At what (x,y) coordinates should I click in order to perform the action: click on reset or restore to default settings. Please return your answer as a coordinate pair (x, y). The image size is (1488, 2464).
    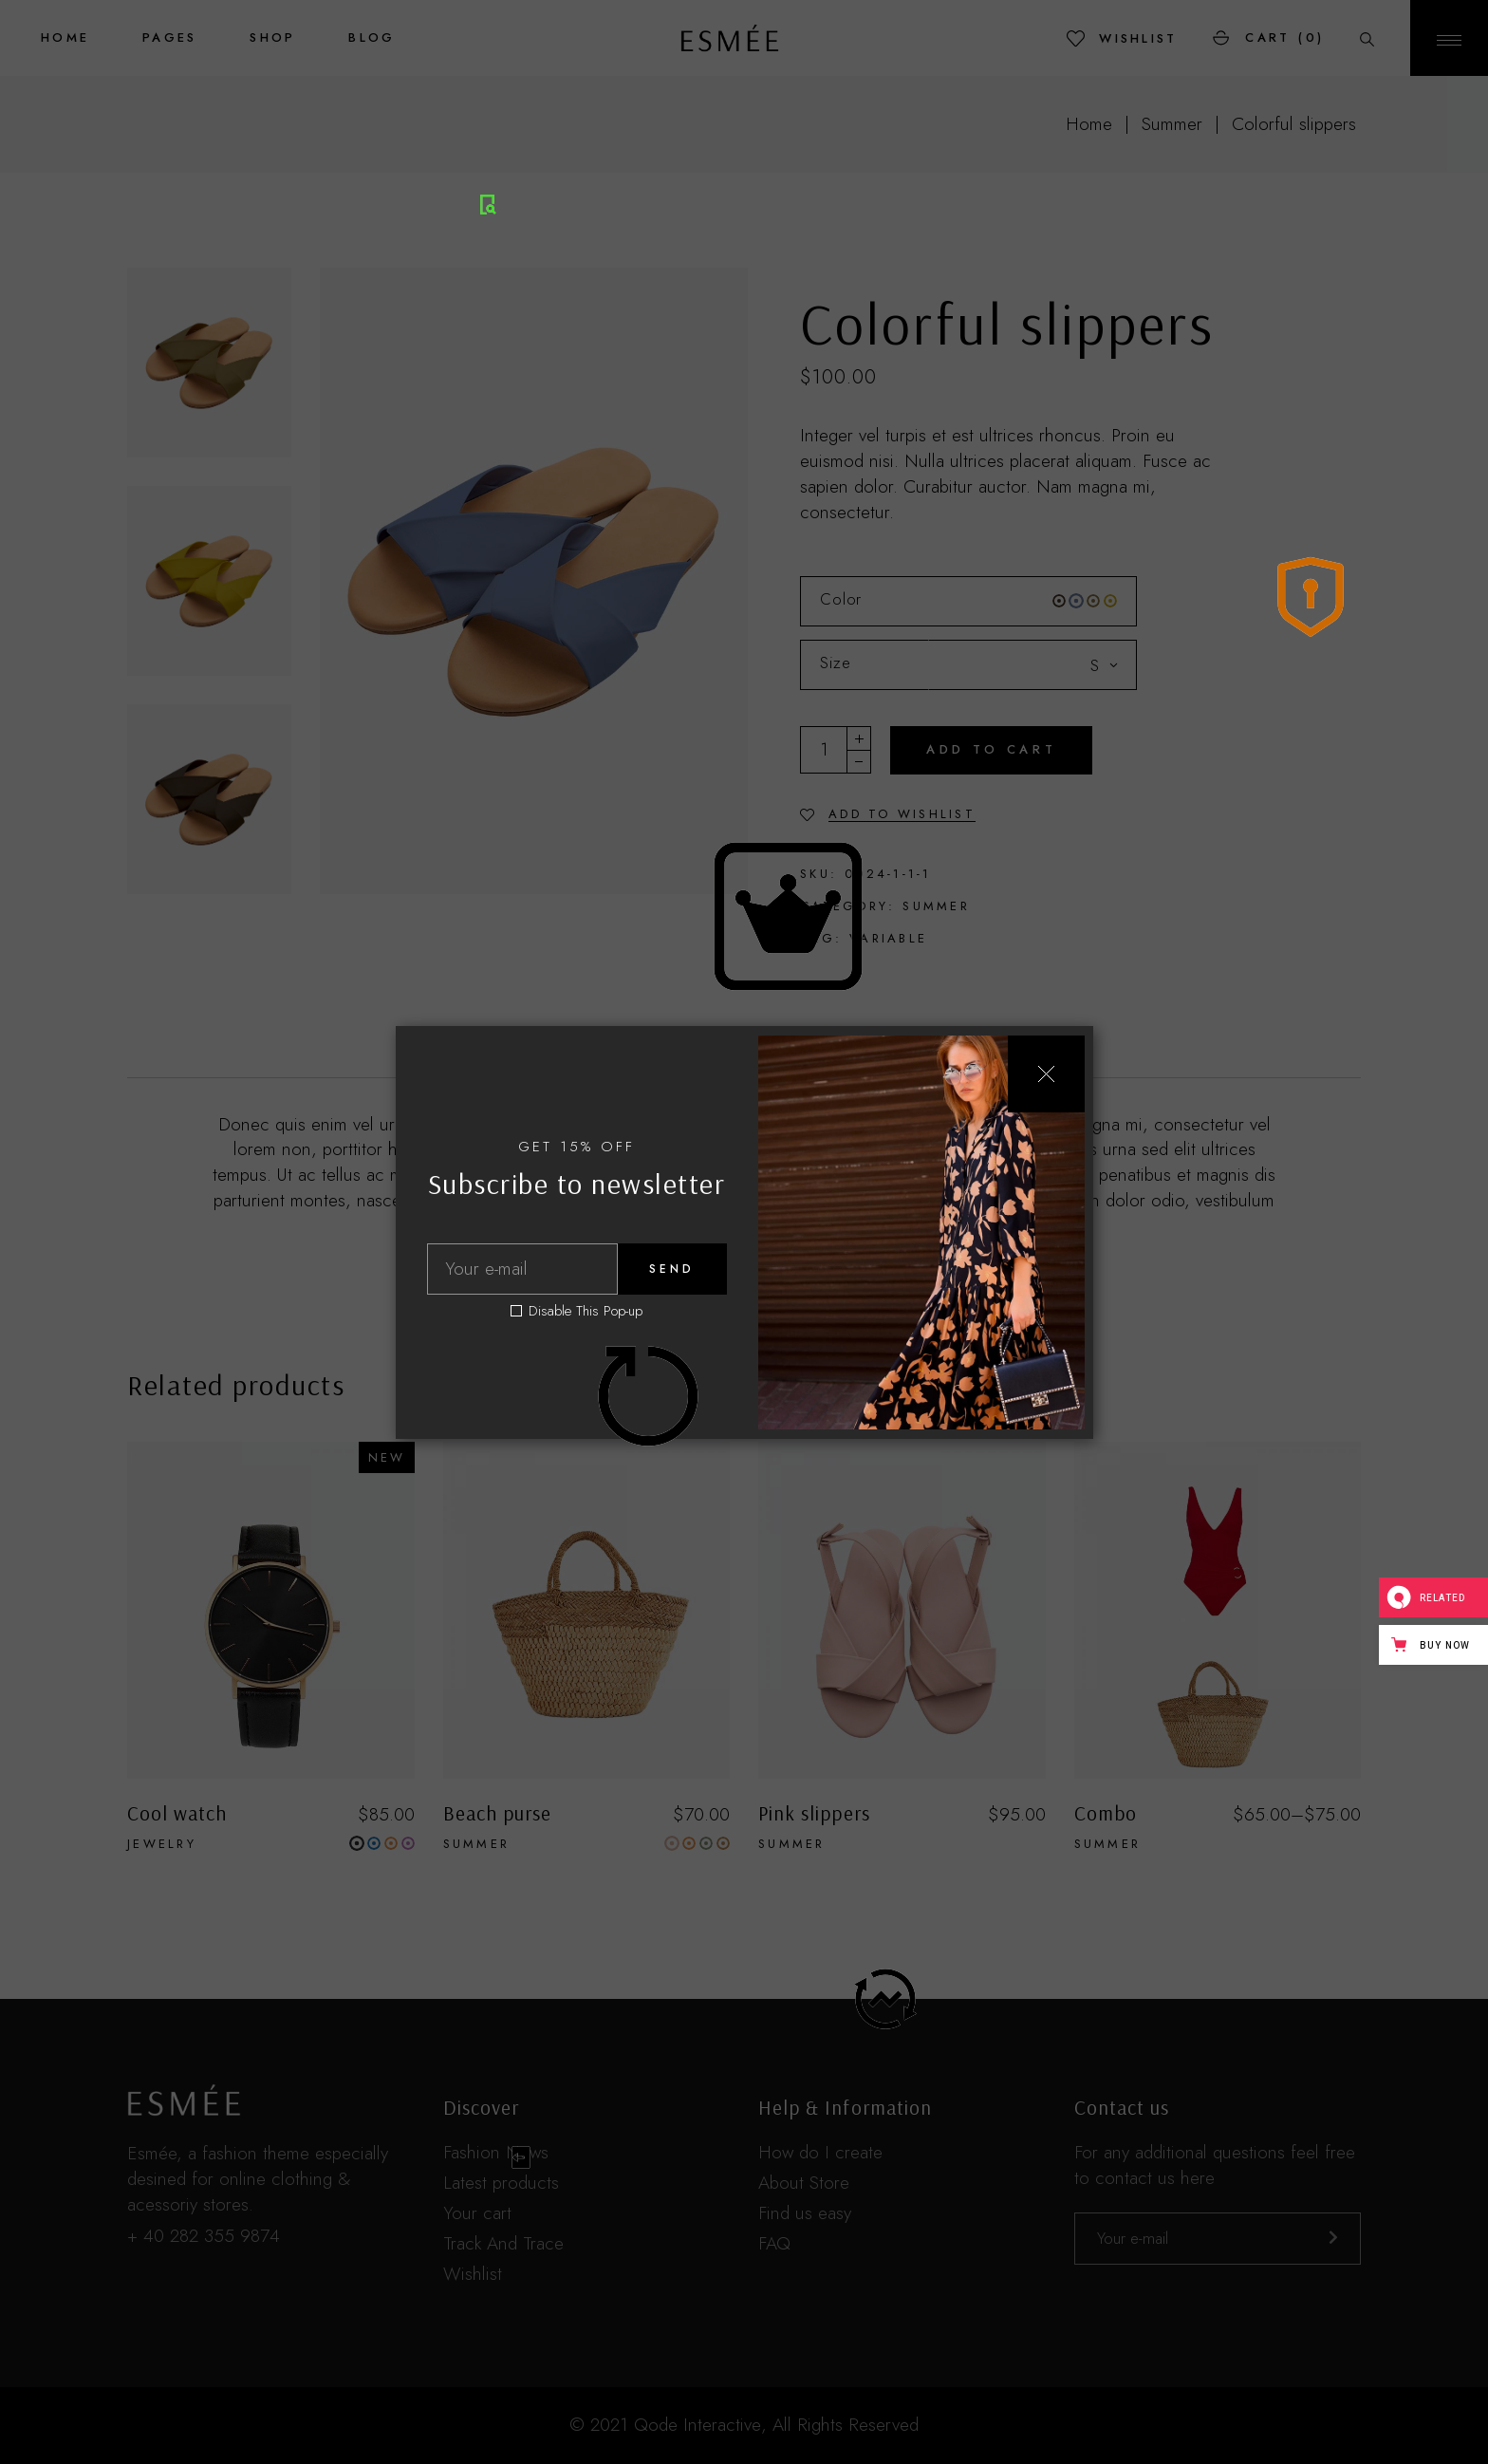
    Looking at the image, I should click on (648, 1396).